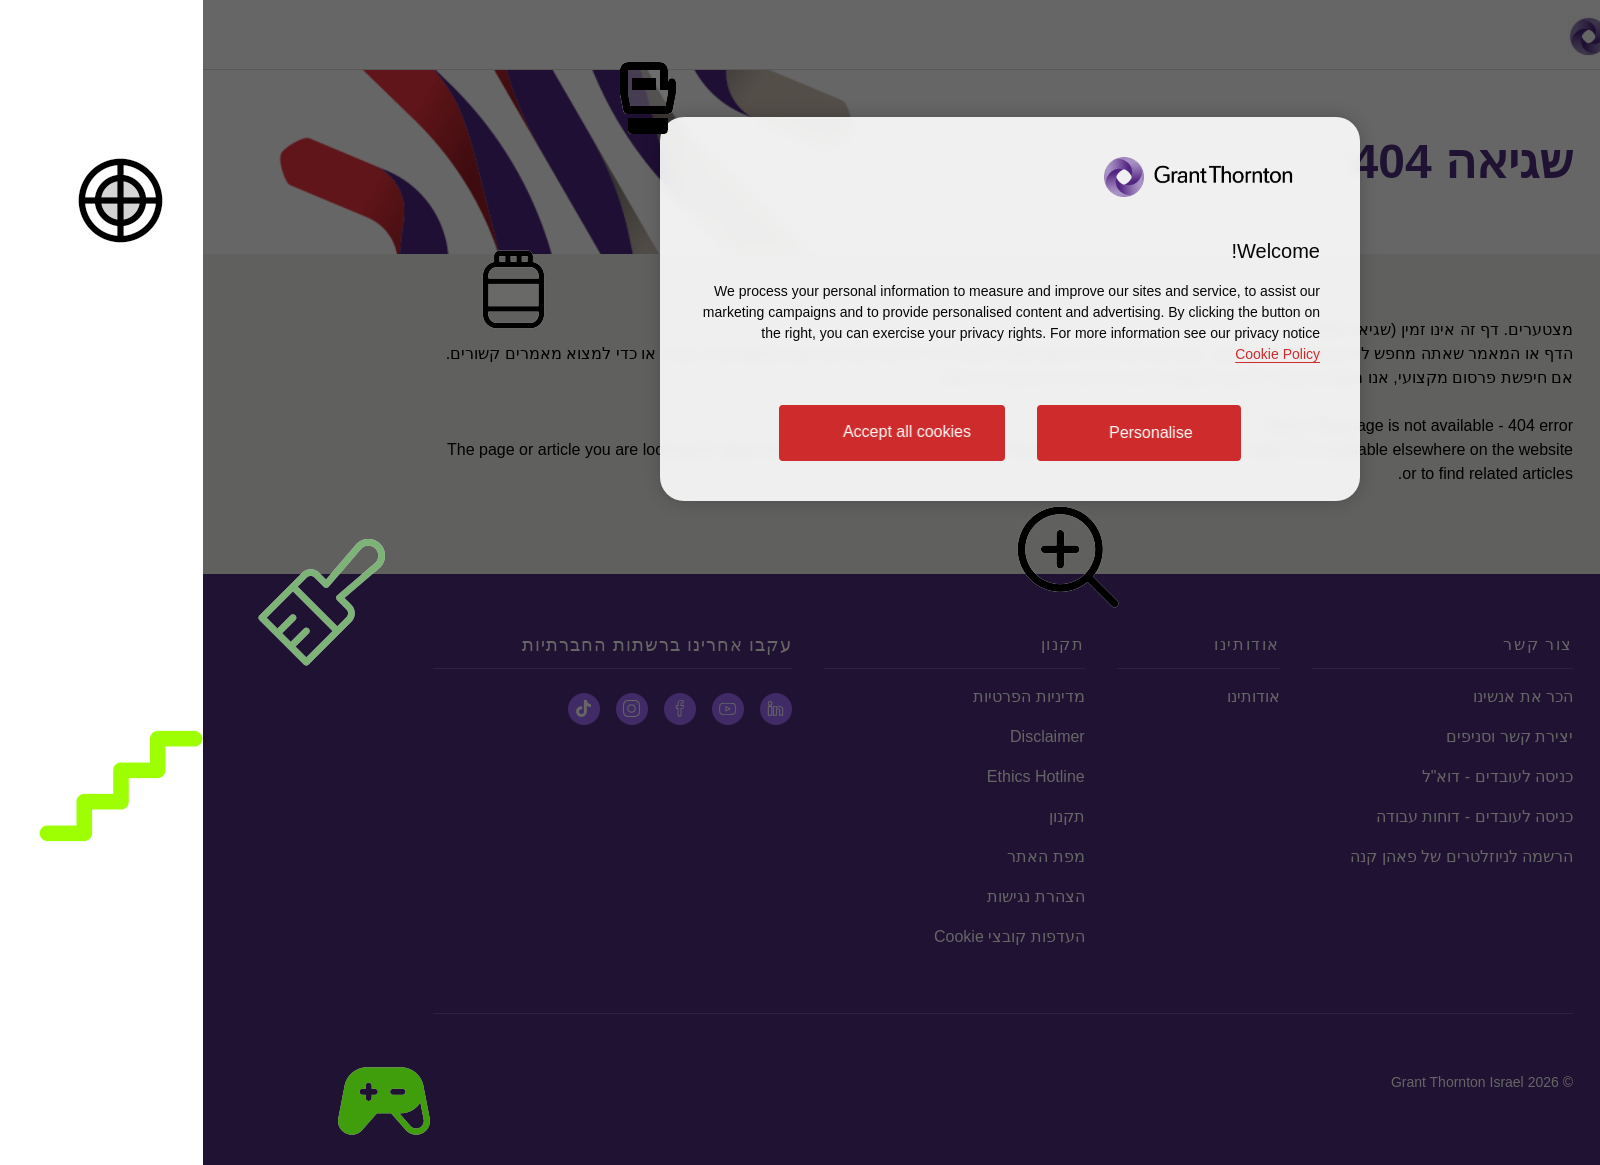 This screenshot has height=1165, width=1600. Describe the element at coordinates (513, 289) in the screenshot. I see `view product or ingredient details` at that location.